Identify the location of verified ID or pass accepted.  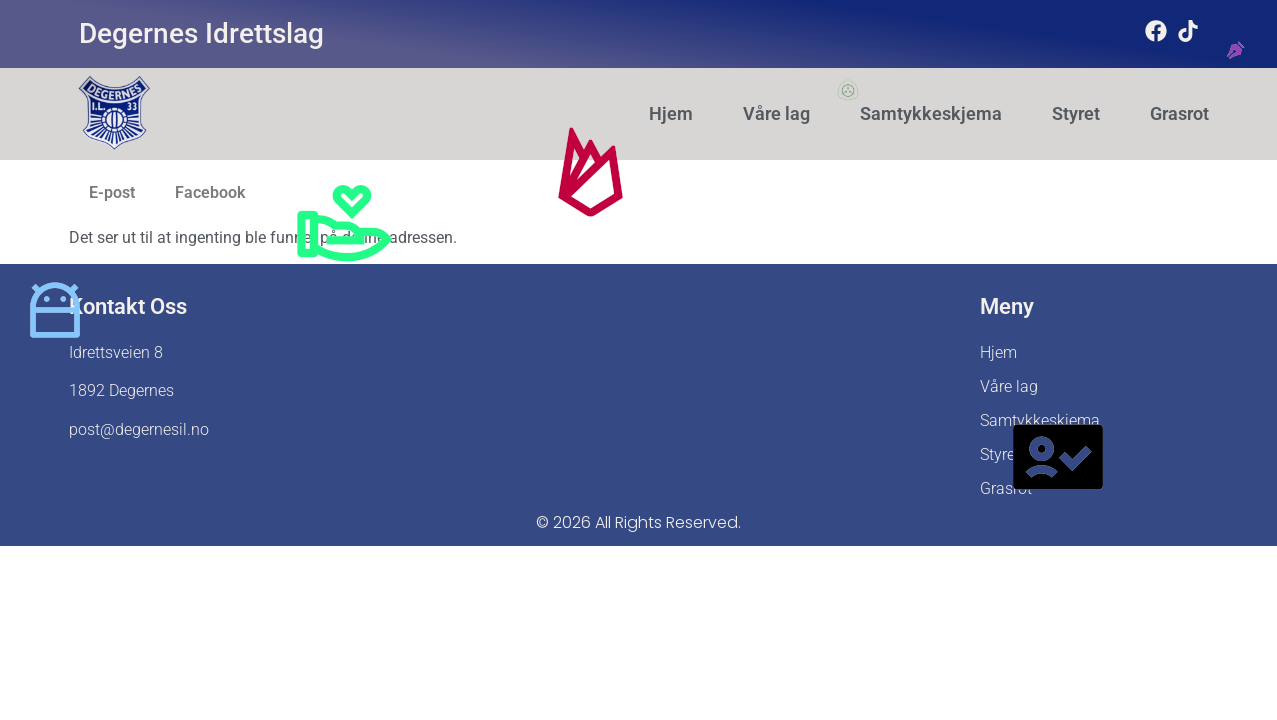
(1058, 457).